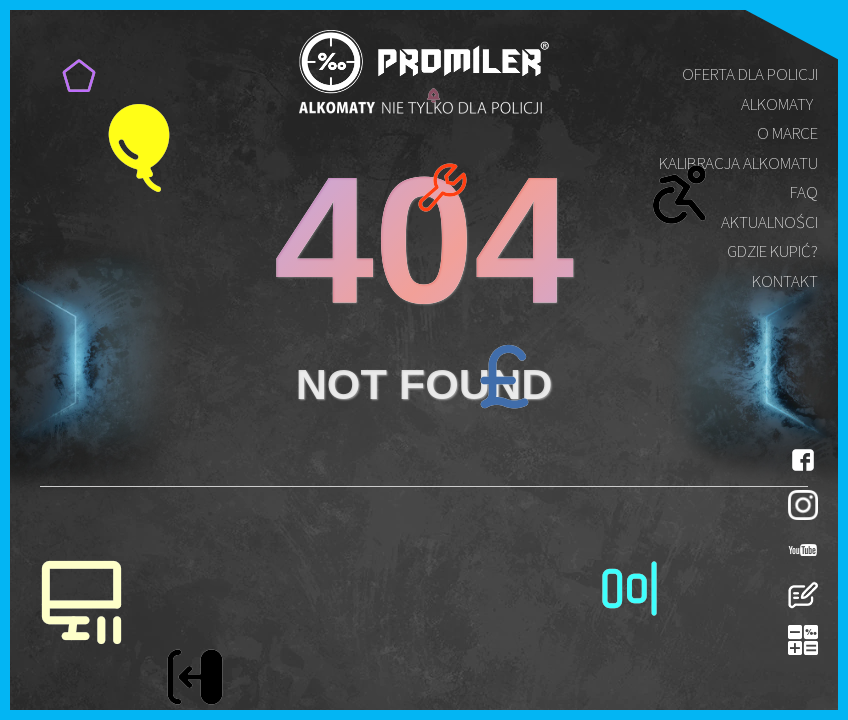 This screenshot has height=720, width=848. Describe the element at coordinates (433, 95) in the screenshot. I see `add a new notification or alert` at that location.